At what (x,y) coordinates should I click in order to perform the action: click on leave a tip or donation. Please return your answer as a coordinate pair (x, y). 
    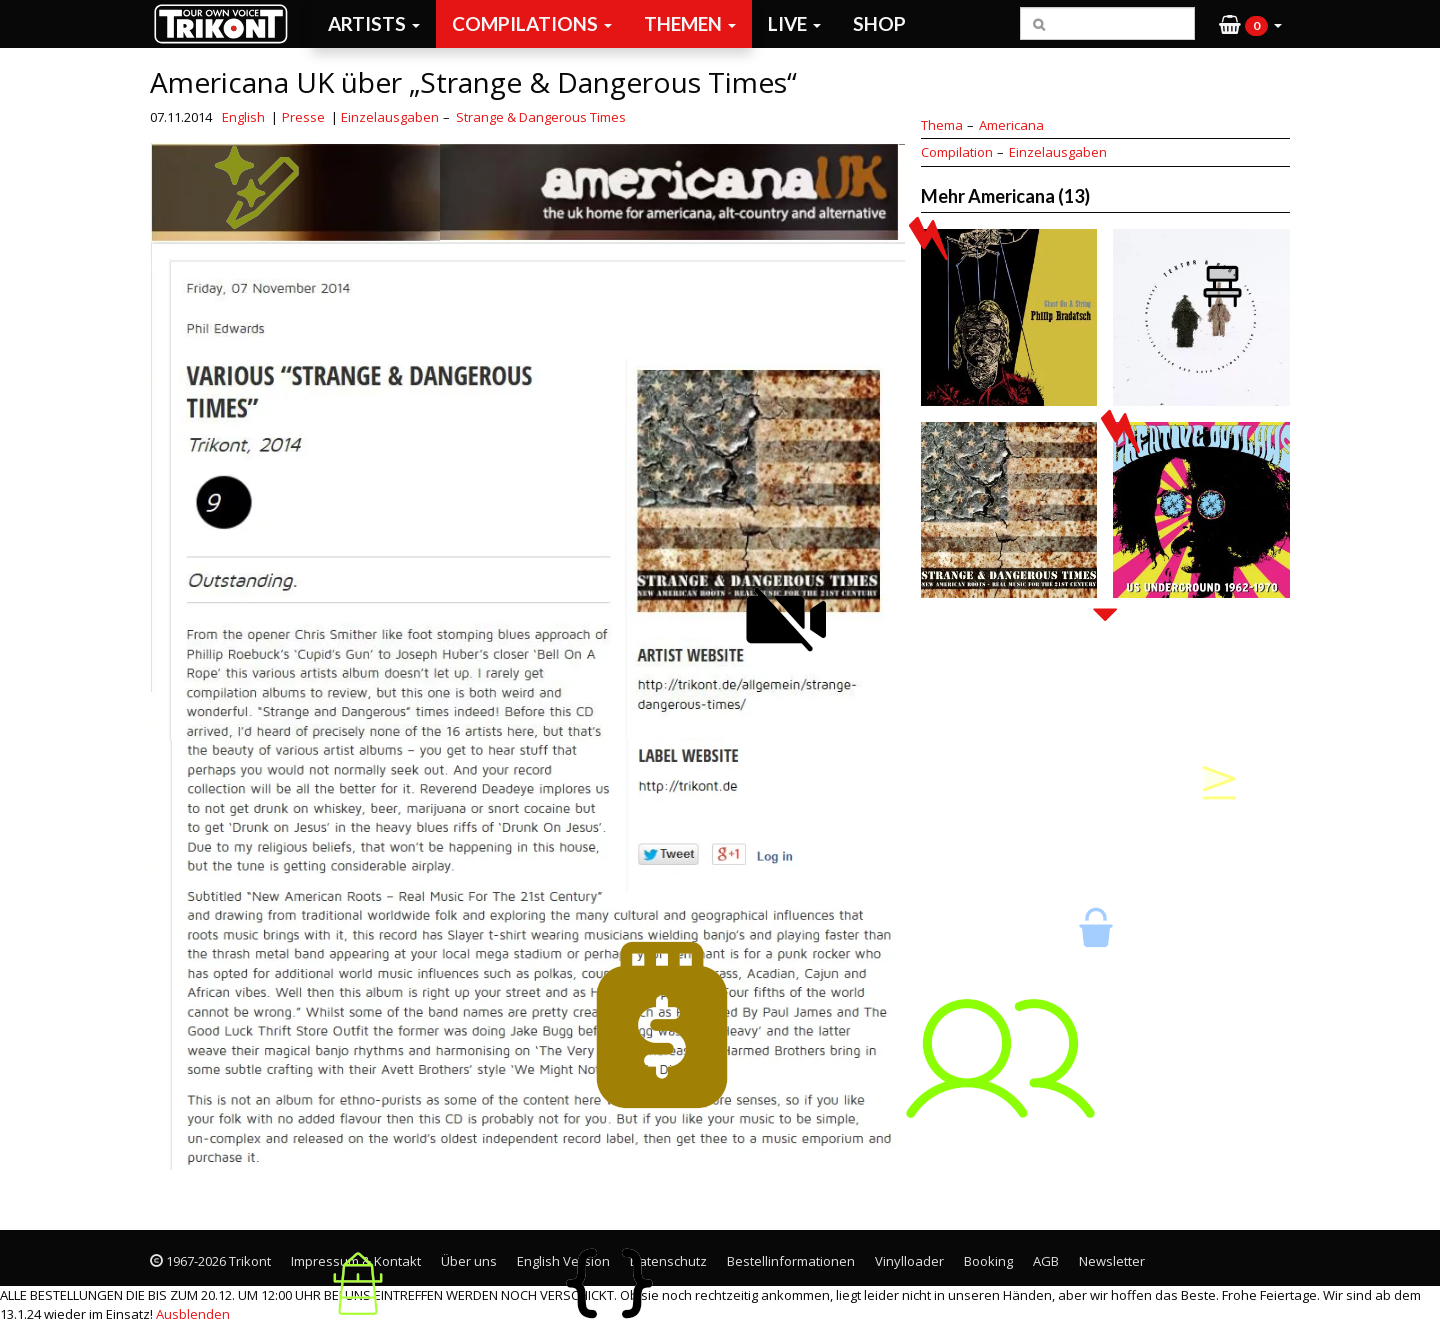
    Looking at the image, I should click on (662, 1025).